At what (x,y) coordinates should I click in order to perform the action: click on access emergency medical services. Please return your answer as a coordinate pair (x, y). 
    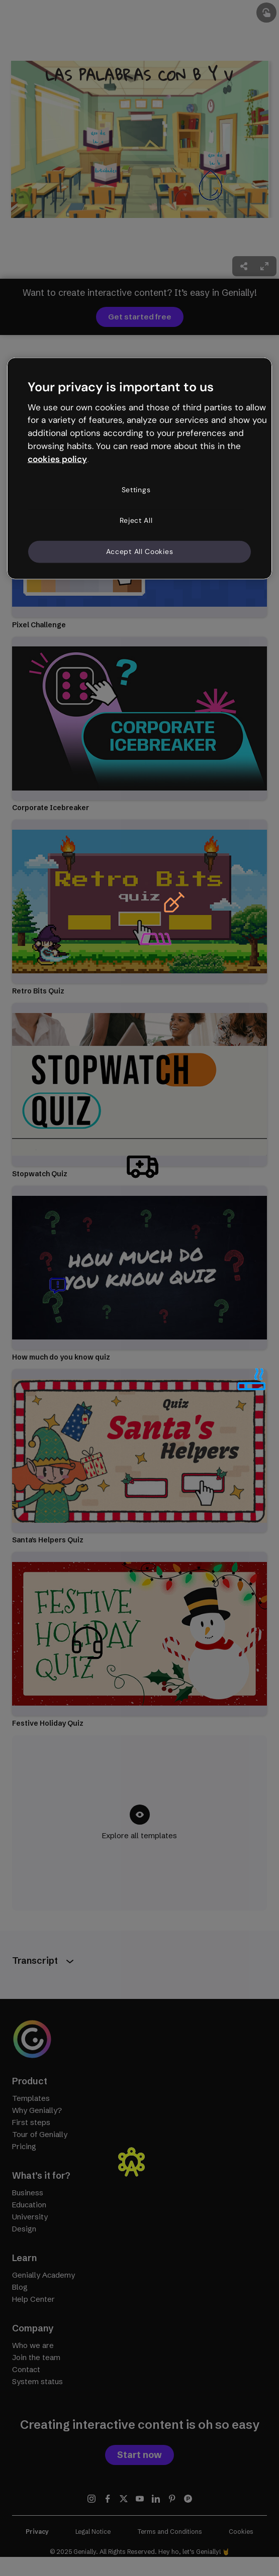
    Looking at the image, I should click on (142, 1165).